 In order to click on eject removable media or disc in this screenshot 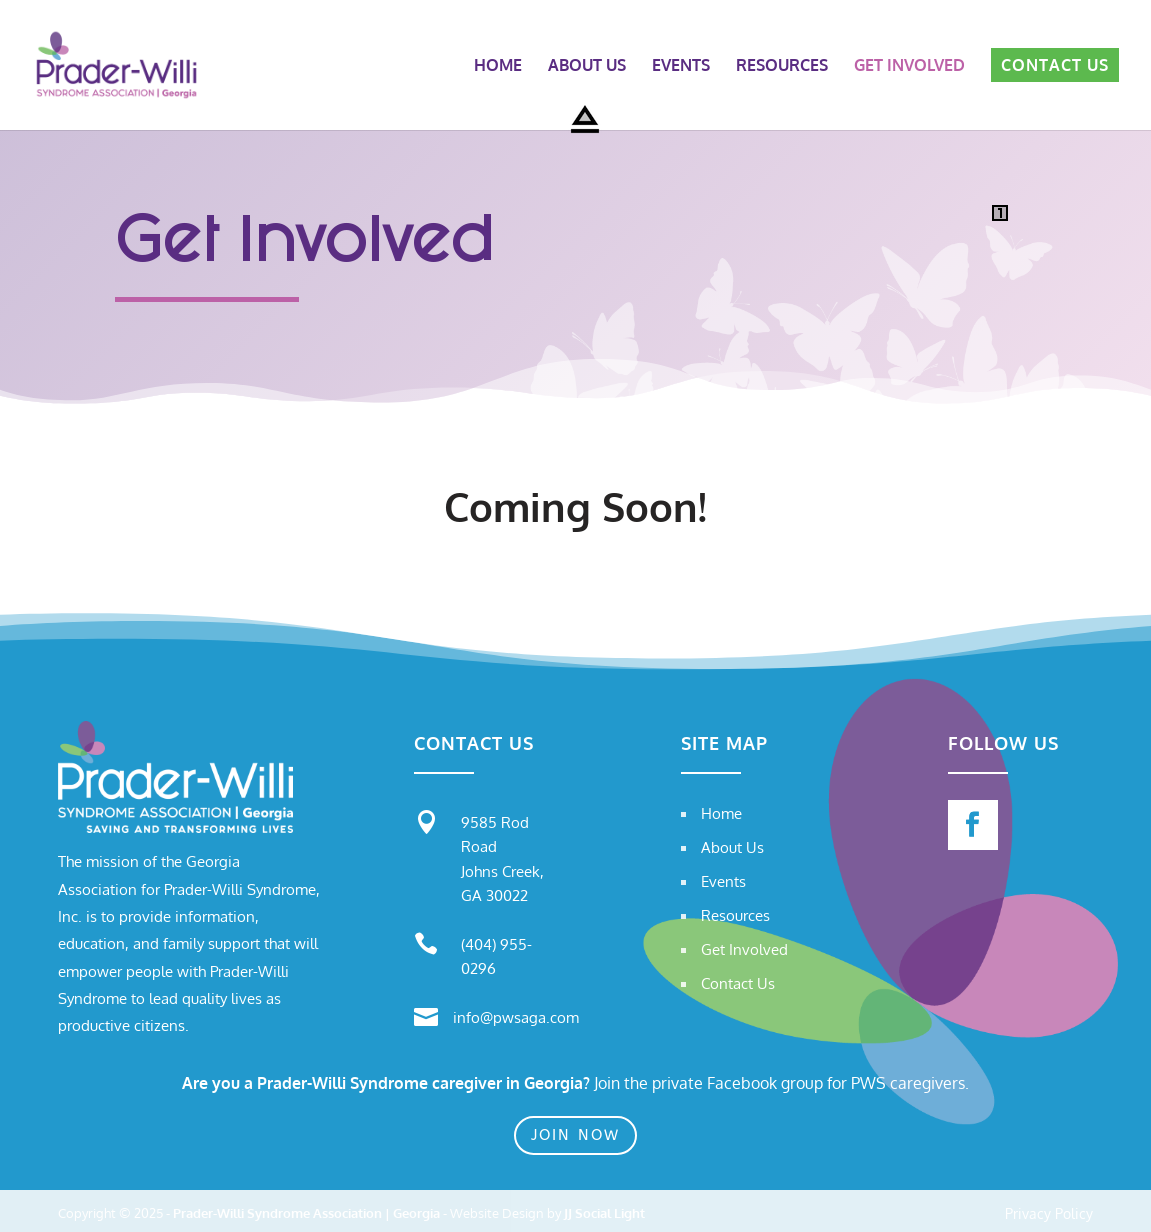, I will do `click(585, 119)`.